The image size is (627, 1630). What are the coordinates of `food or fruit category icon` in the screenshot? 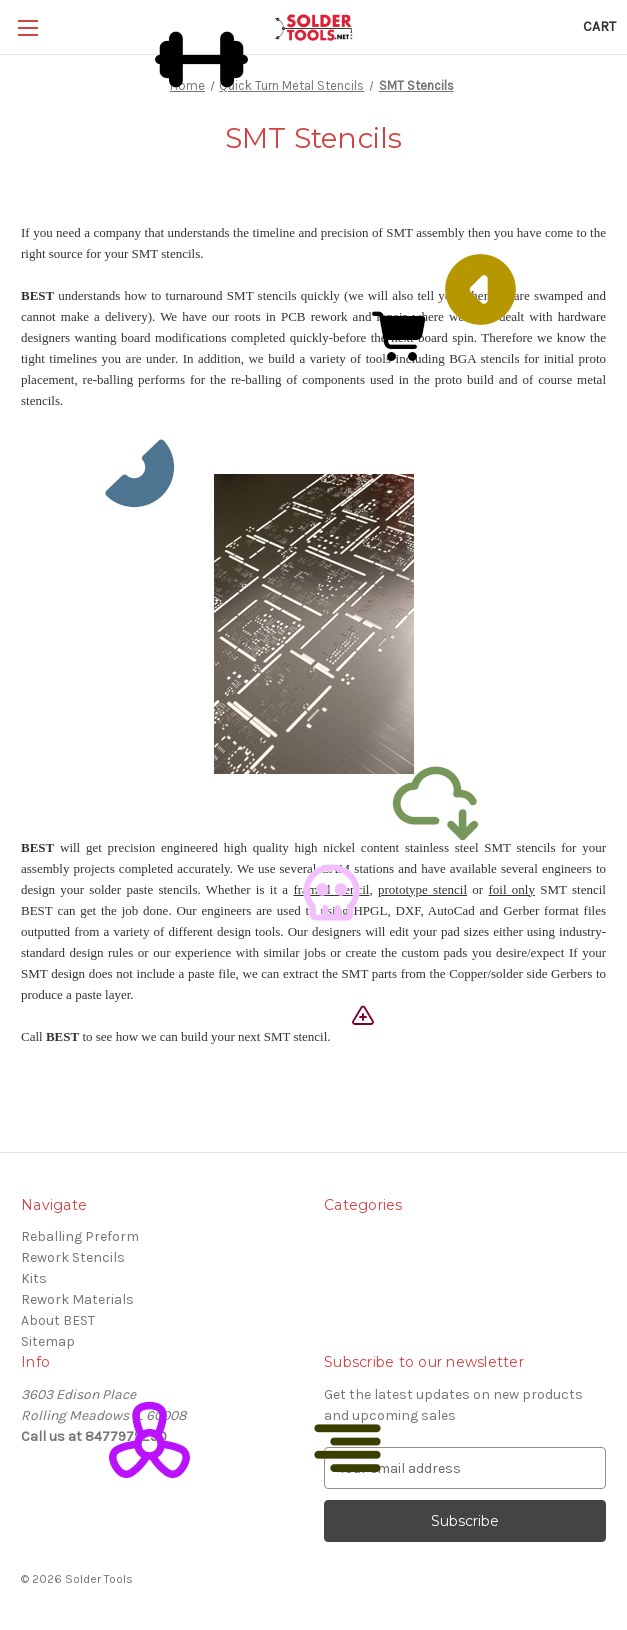 It's located at (141, 474).